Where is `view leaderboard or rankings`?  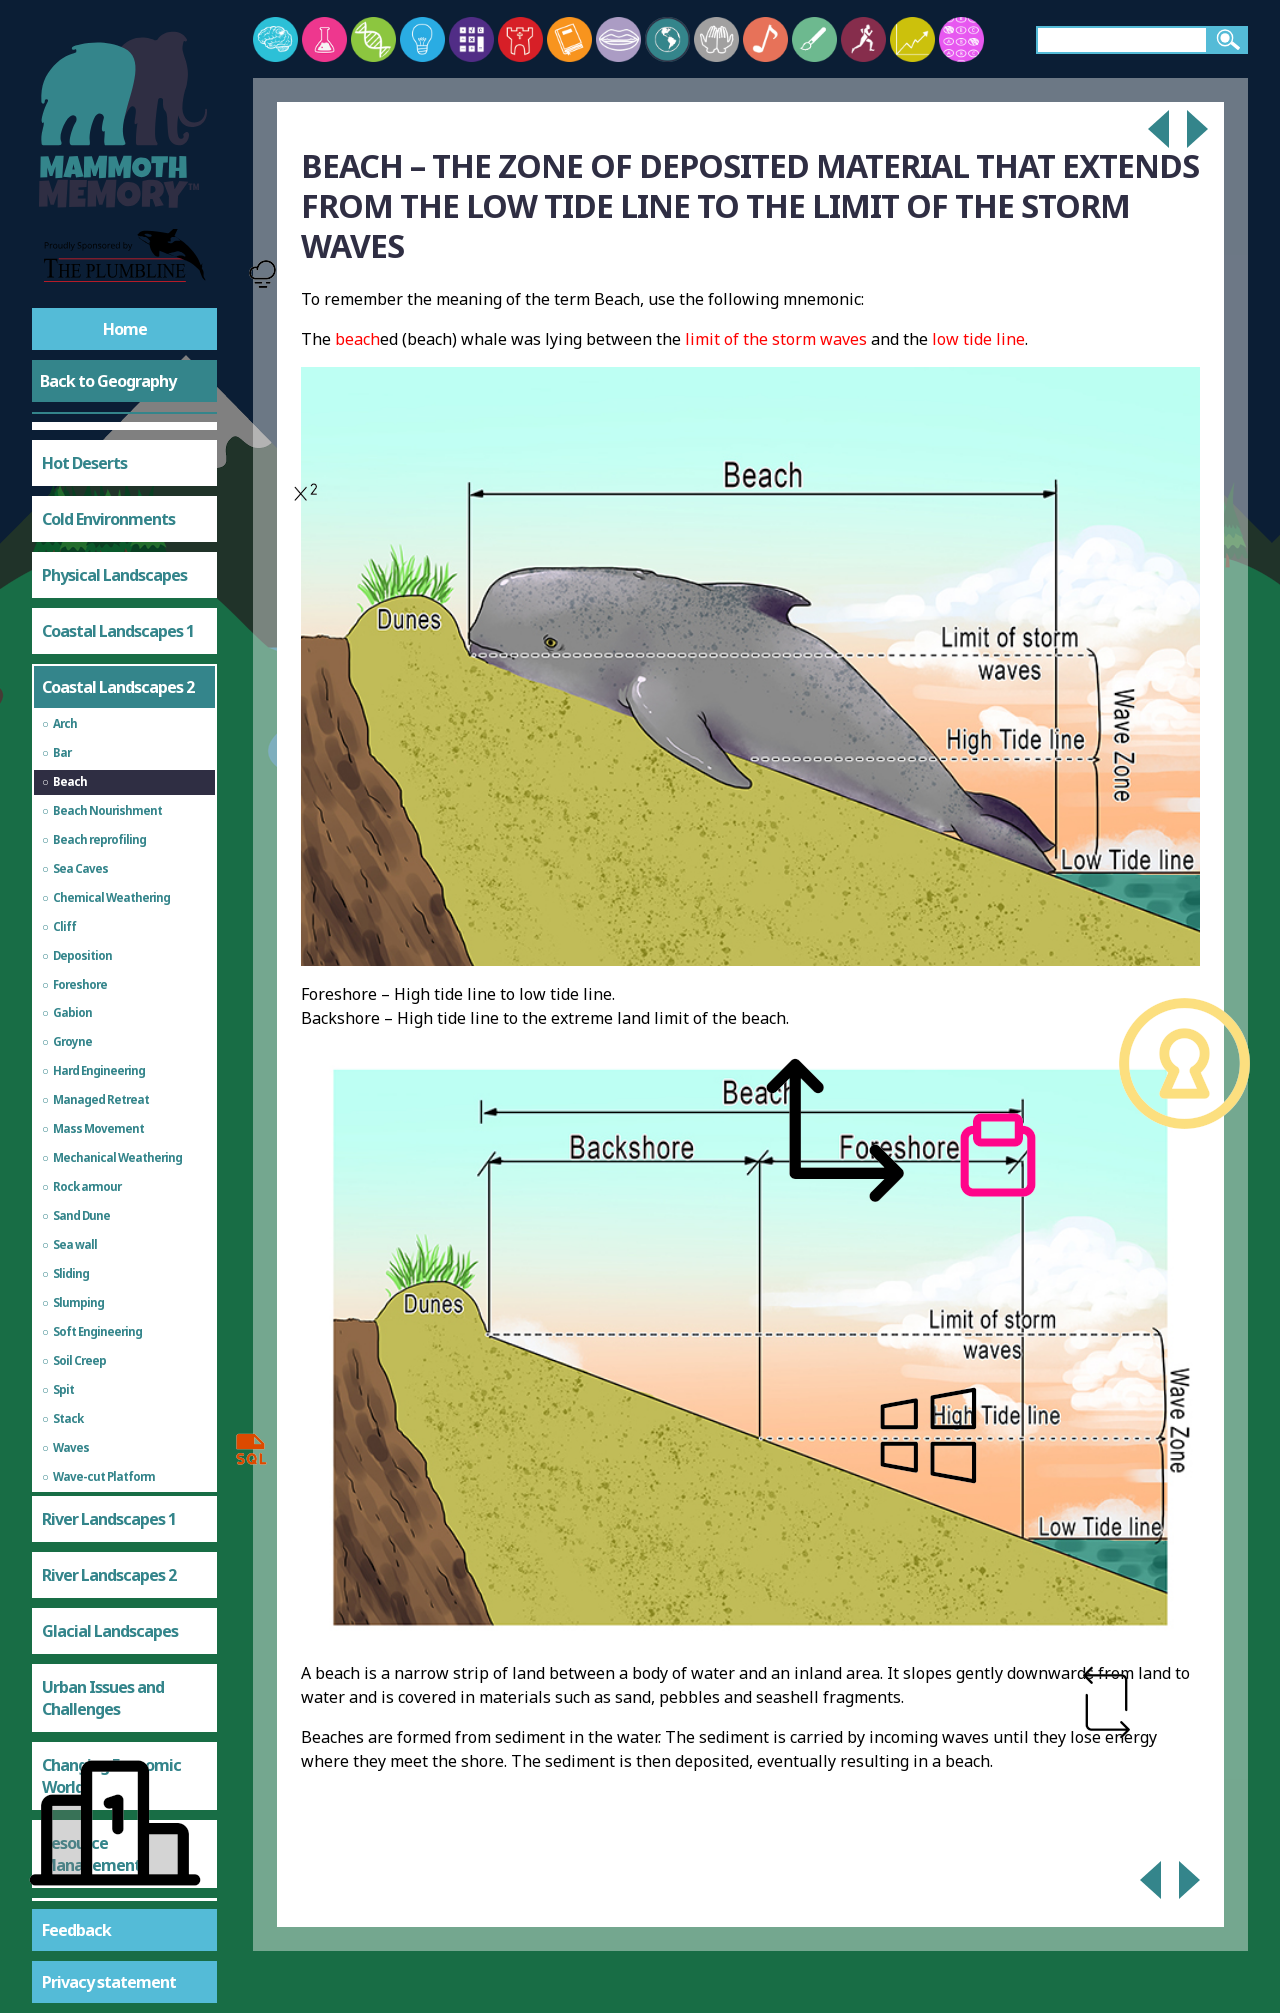 view leaderboard or rankings is located at coordinates (115, 1823).